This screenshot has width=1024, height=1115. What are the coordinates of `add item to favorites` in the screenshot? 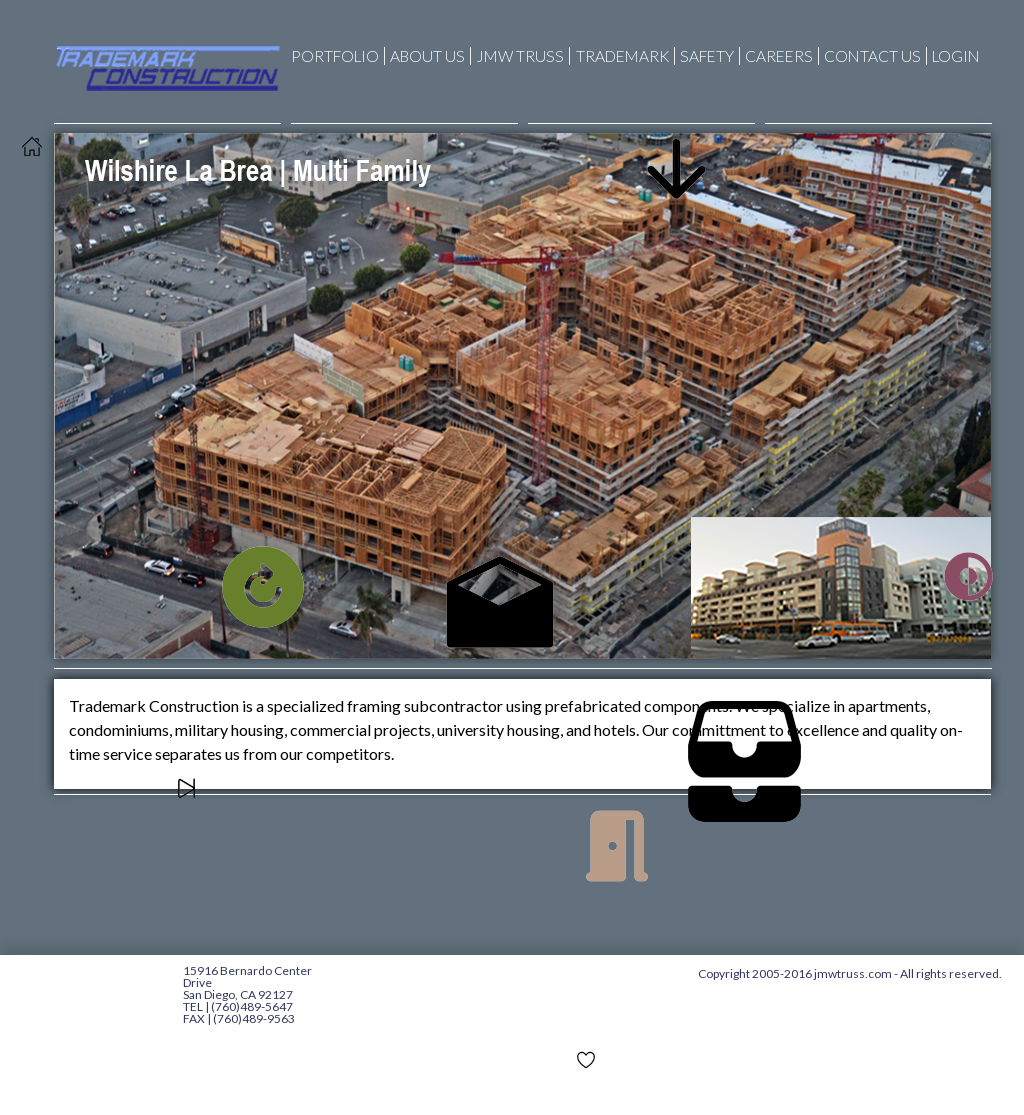 It's located at (586, 1060).